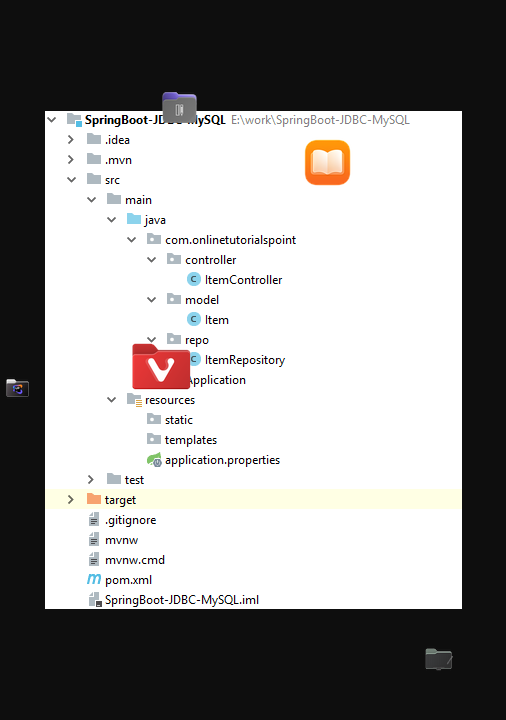 Image resolution: width=506 pixels, height=720 pixels. Describe the element at coordinates (161, 368) in the screenshot. I see `open vivaldi browser downloads folder` at that location.